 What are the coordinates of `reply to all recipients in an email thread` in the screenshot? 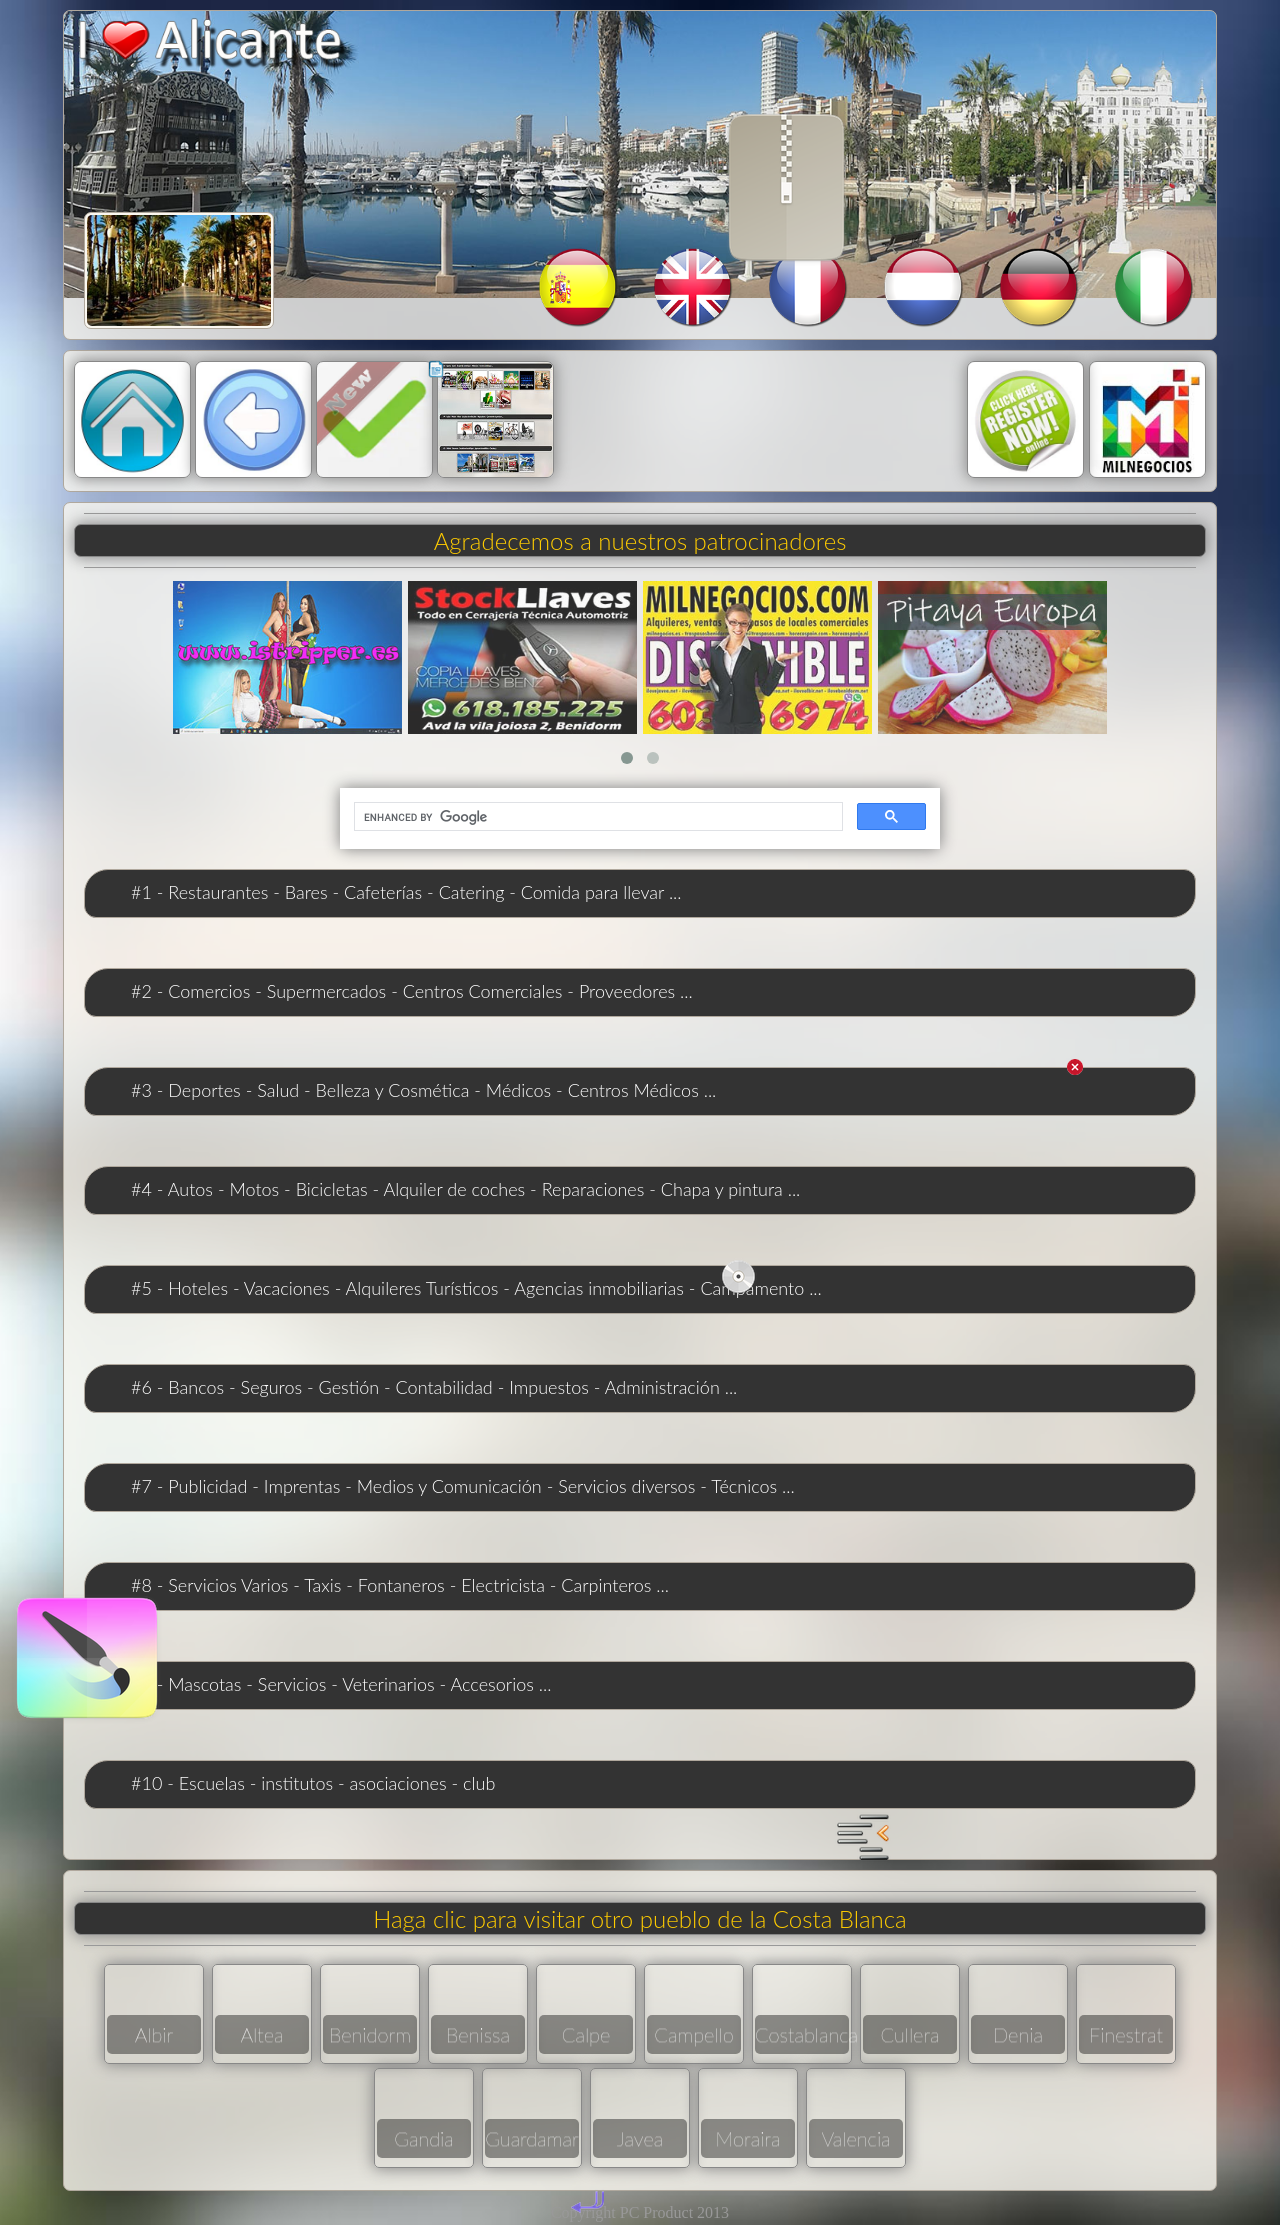 It's located at (587, 2200).